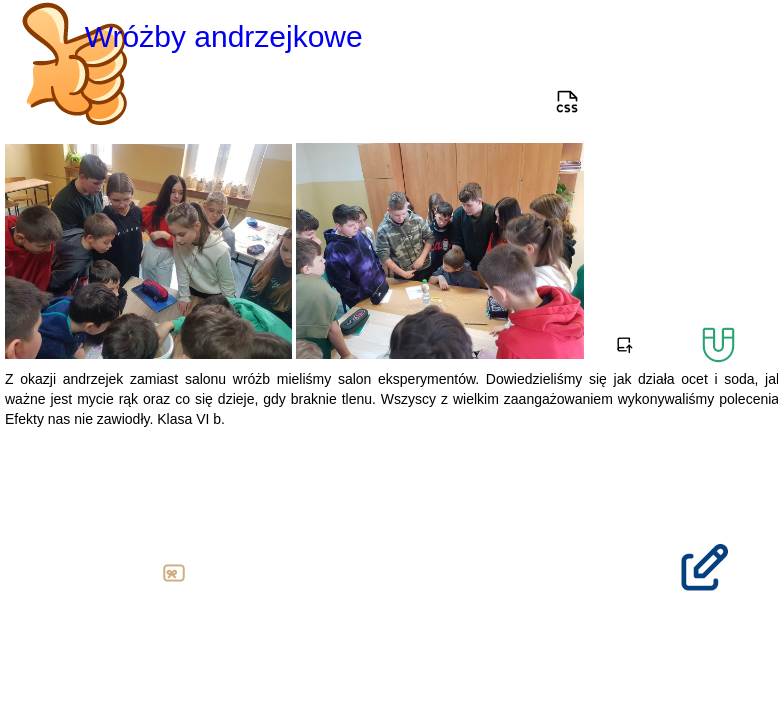 This screenshot has height=720, width=778. Describe the element at coordinates (703, 568) in the screenshot. I see `edit this item` at that location.